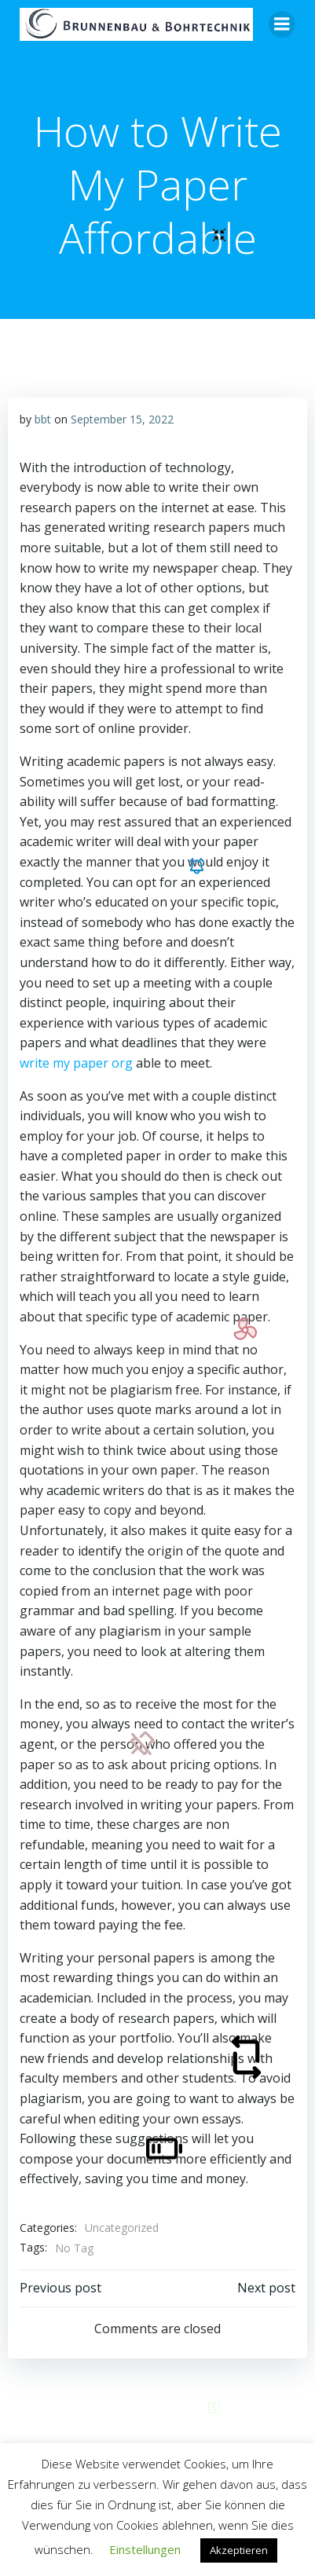 Image resolution: width=315 pixels, height=2576 pixels. What do you see at coordinates (141, 1744) in the screenshot?
I see `unpin this item` at bounding box center [141, 1744].